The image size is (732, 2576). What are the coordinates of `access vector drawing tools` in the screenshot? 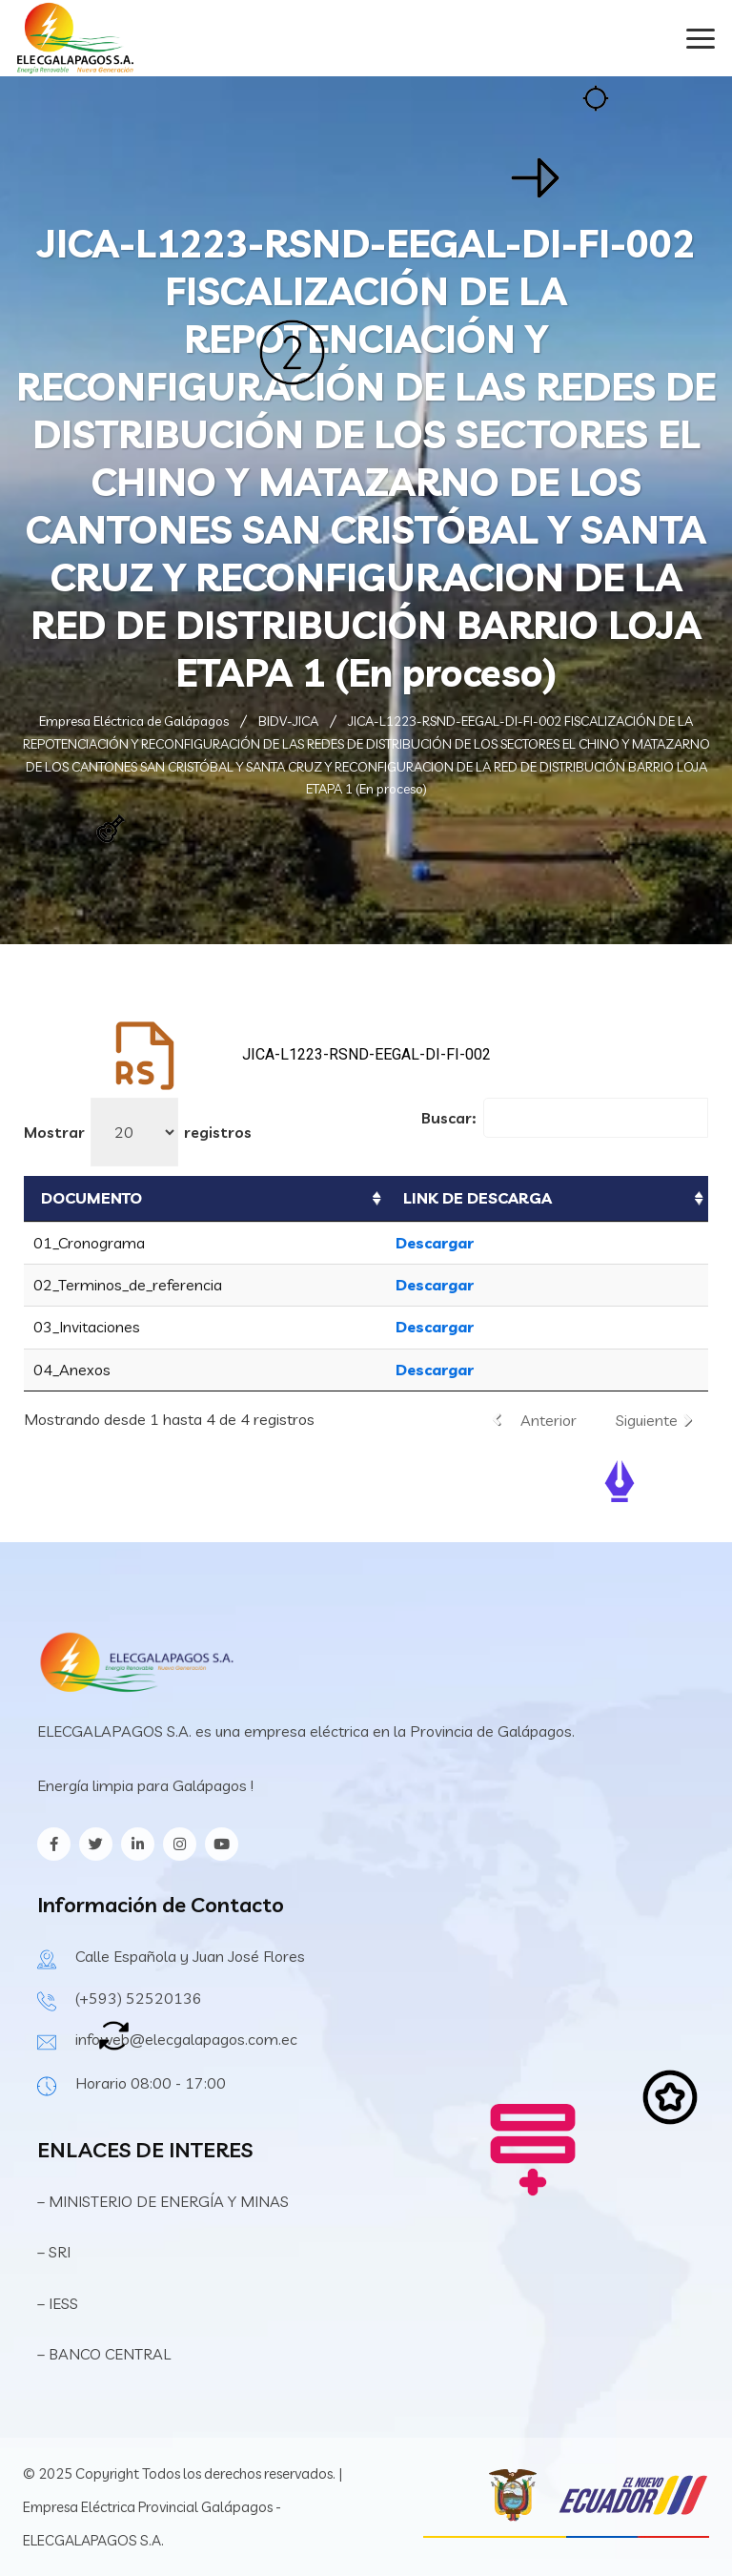 It's located at (620, 1481).